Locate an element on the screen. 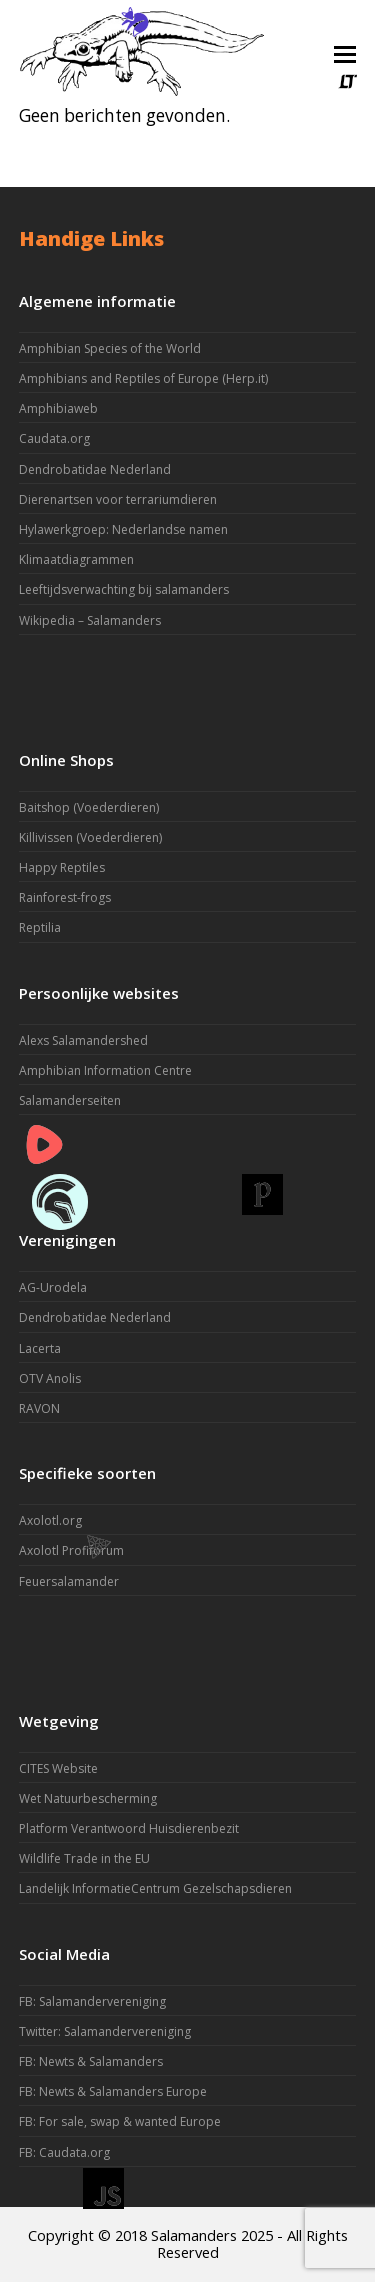 The image size is (375, 2282). three.js library or project branding is located at coordinates (99, 1547).